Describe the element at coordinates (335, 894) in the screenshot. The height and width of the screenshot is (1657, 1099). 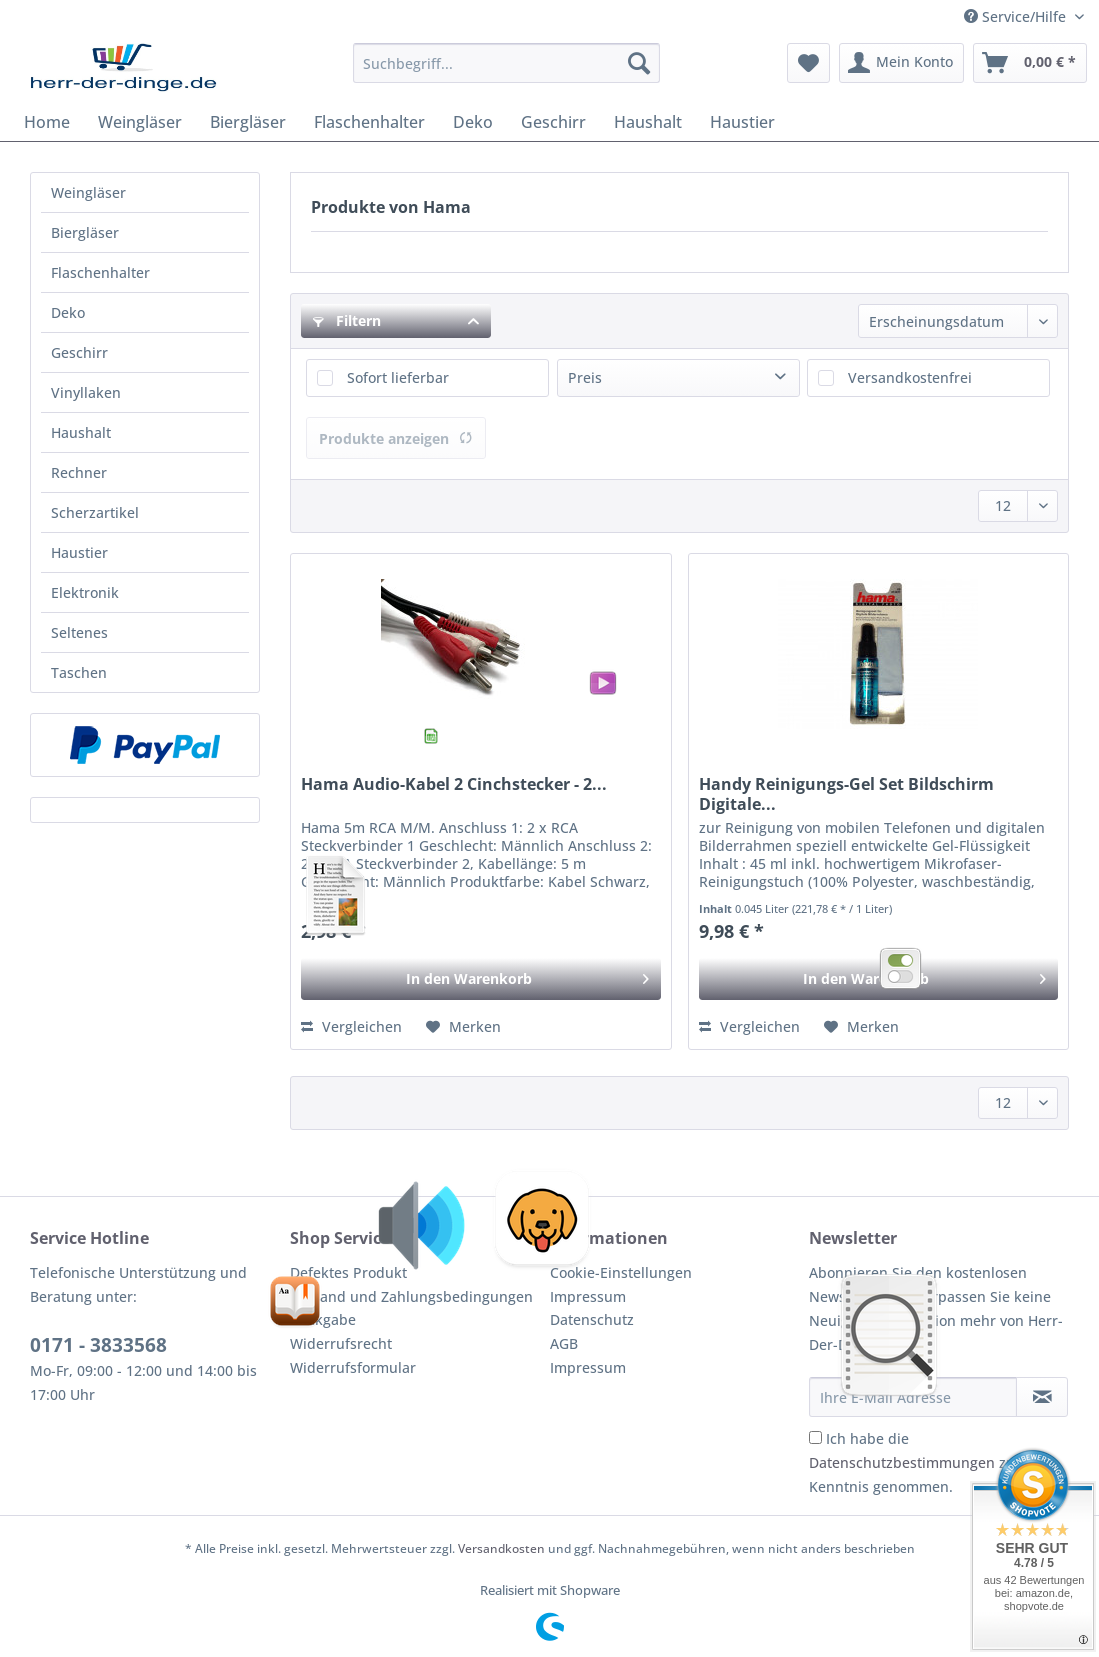
I see `open a document or text file` at that location.